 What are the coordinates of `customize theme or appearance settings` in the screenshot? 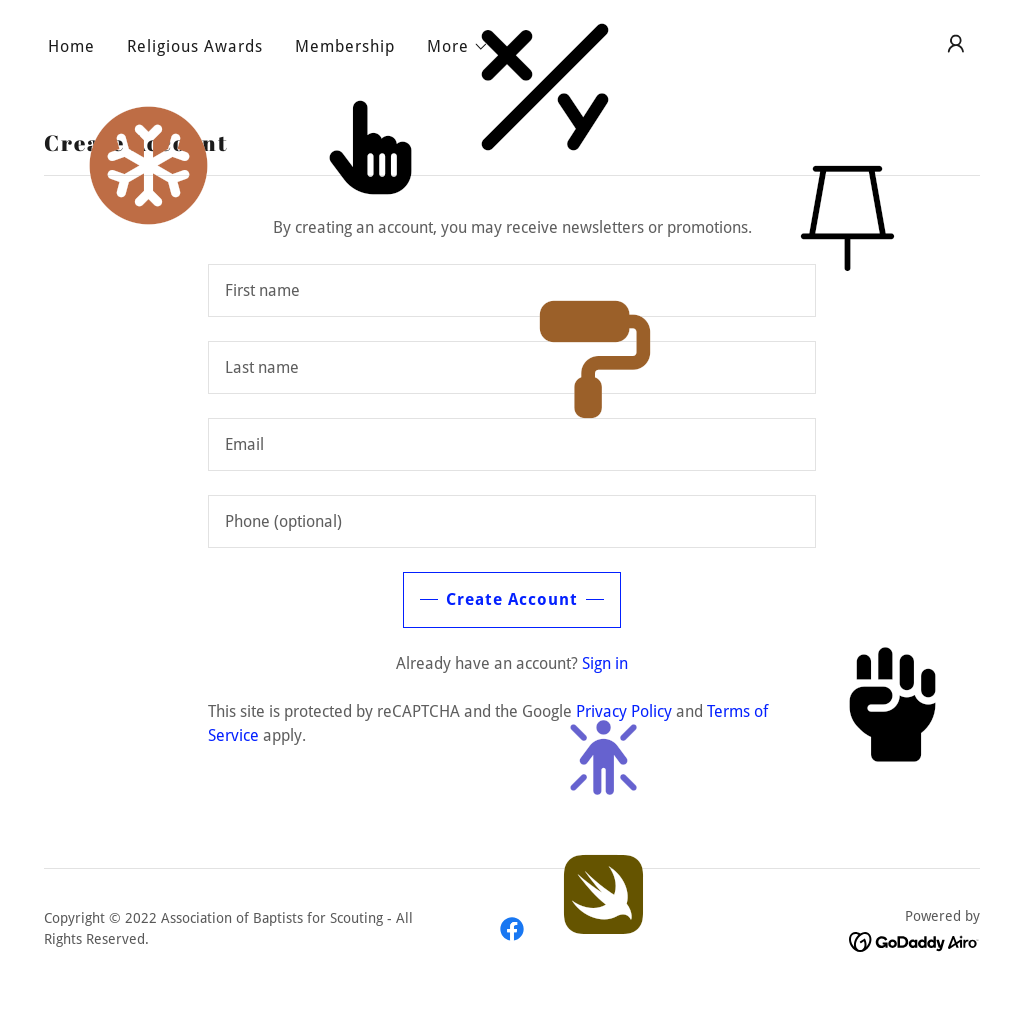 It's located at (595, 356).